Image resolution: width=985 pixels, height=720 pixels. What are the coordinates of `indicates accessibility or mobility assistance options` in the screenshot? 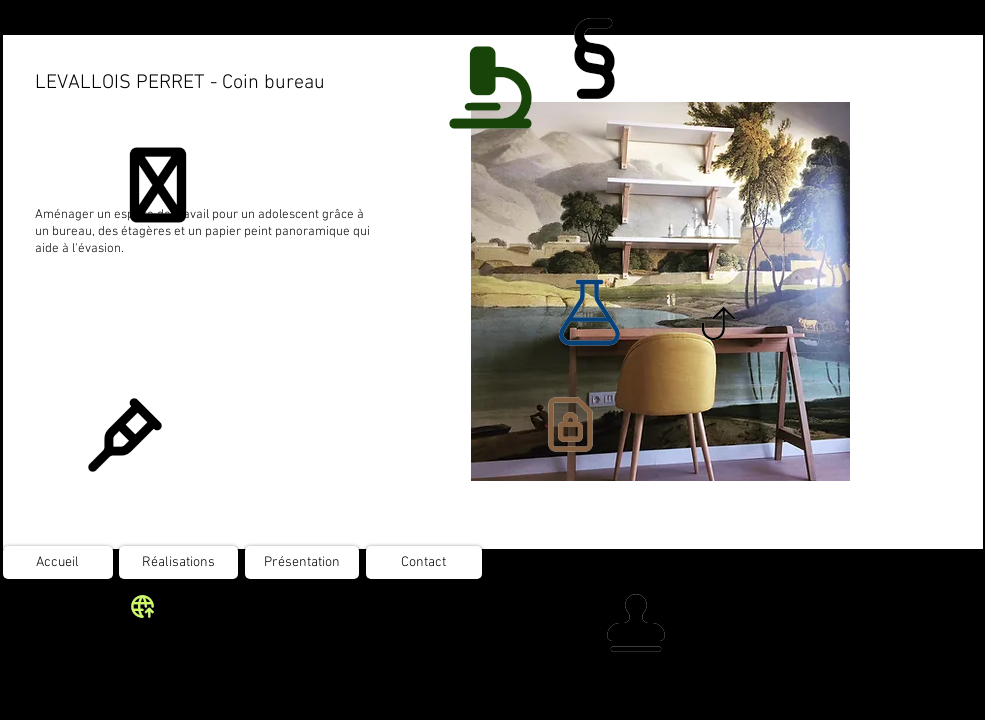 It's located at (125, 435).